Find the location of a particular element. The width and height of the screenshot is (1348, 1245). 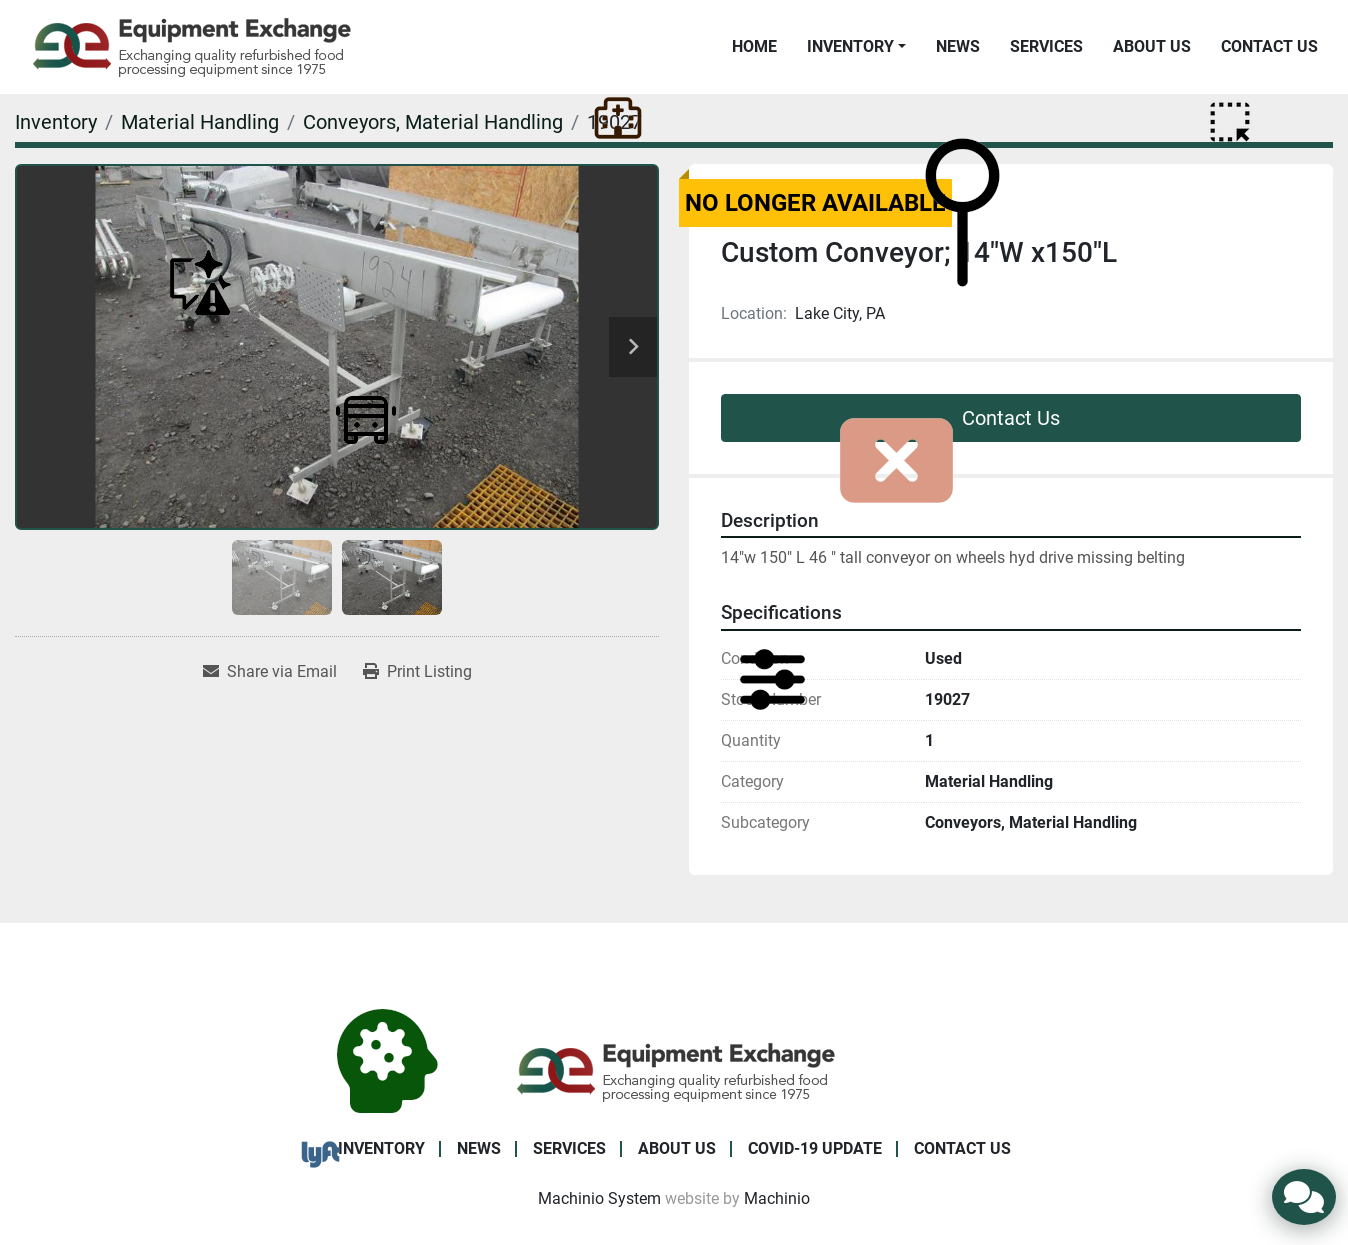

select or highlight an area is located at coordinates (1230, 122).